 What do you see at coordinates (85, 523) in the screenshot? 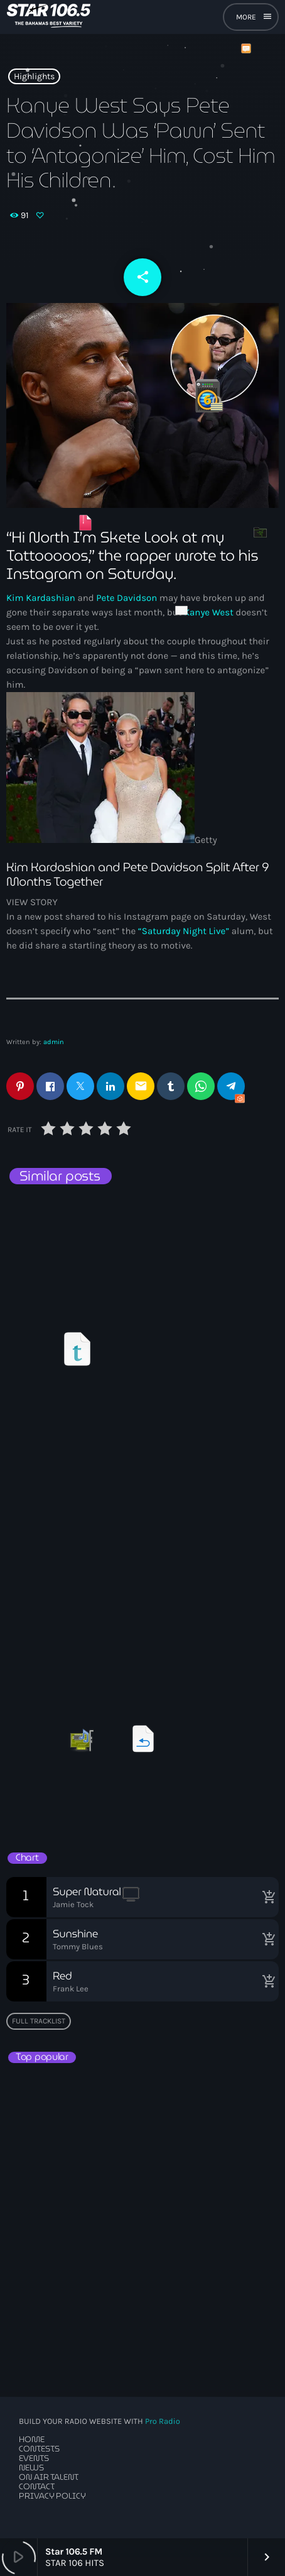
I see `a compressed postscript file` at bounding box center [85, 523].